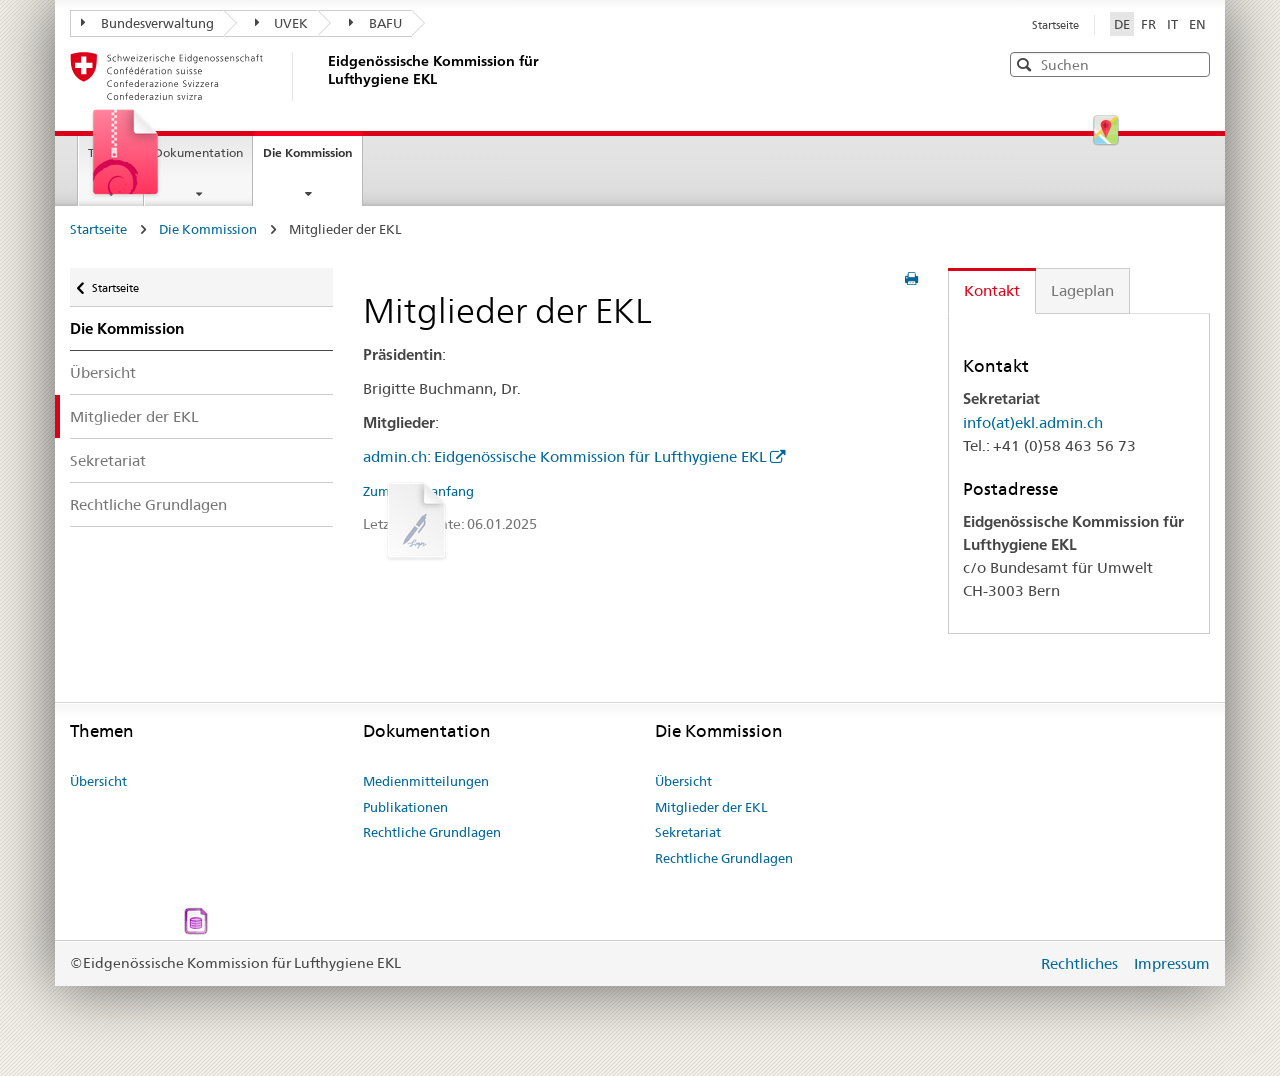 The height and width of the screenshot is (1076, 1280). Describe the element at coordinates (196, 921) in the screenshot. I see `open an opendocument database file` at that location.